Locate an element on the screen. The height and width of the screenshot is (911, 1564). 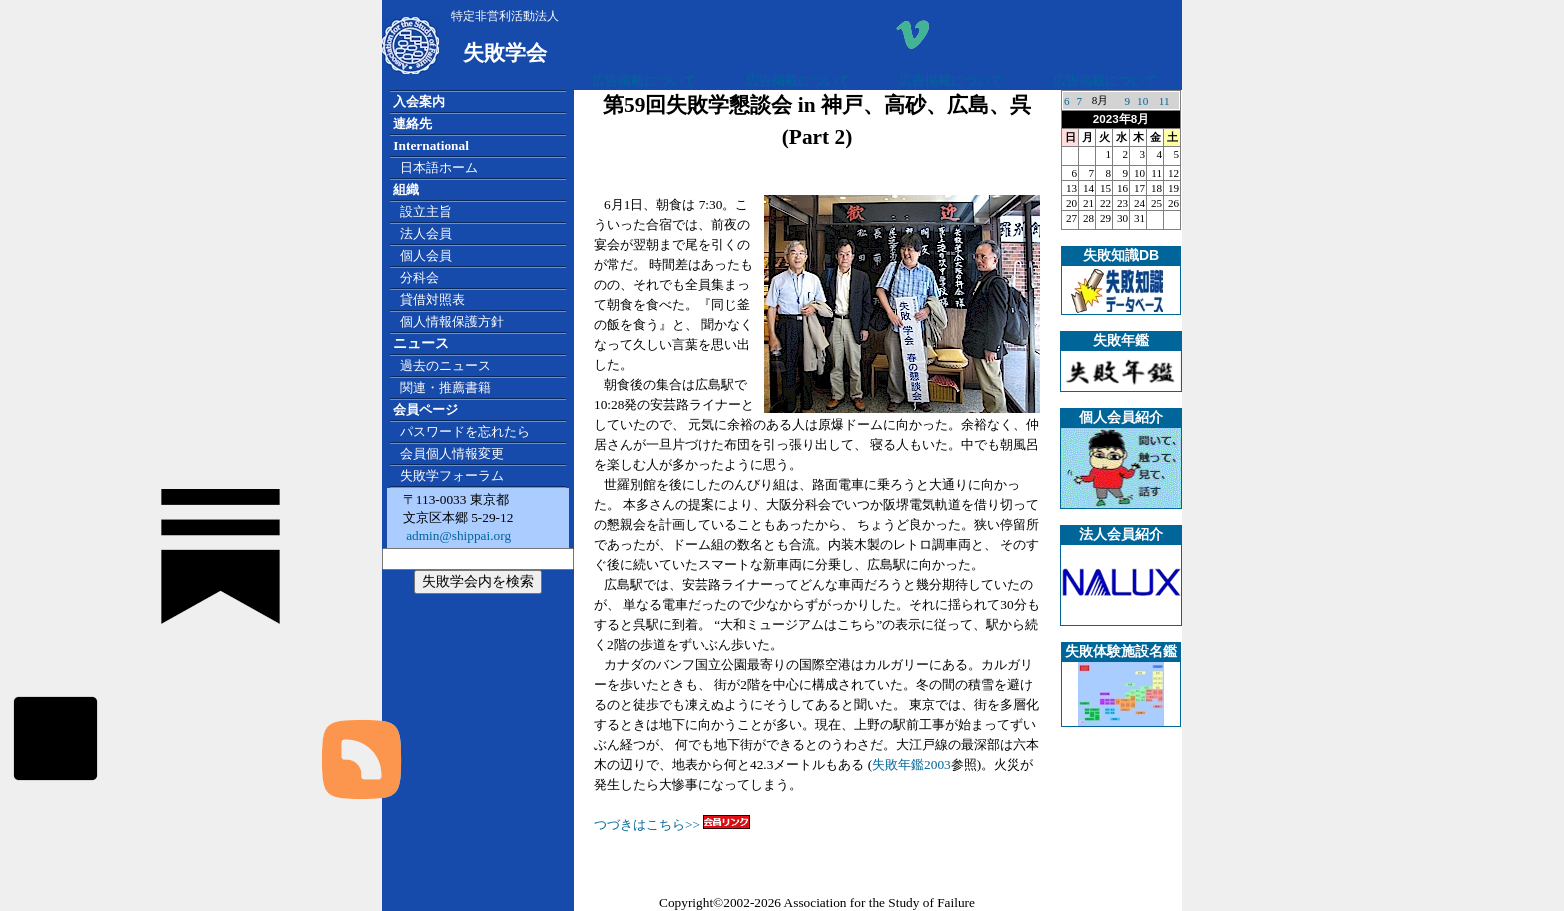
open the Vimeo app is located at coordinates (913, 34).